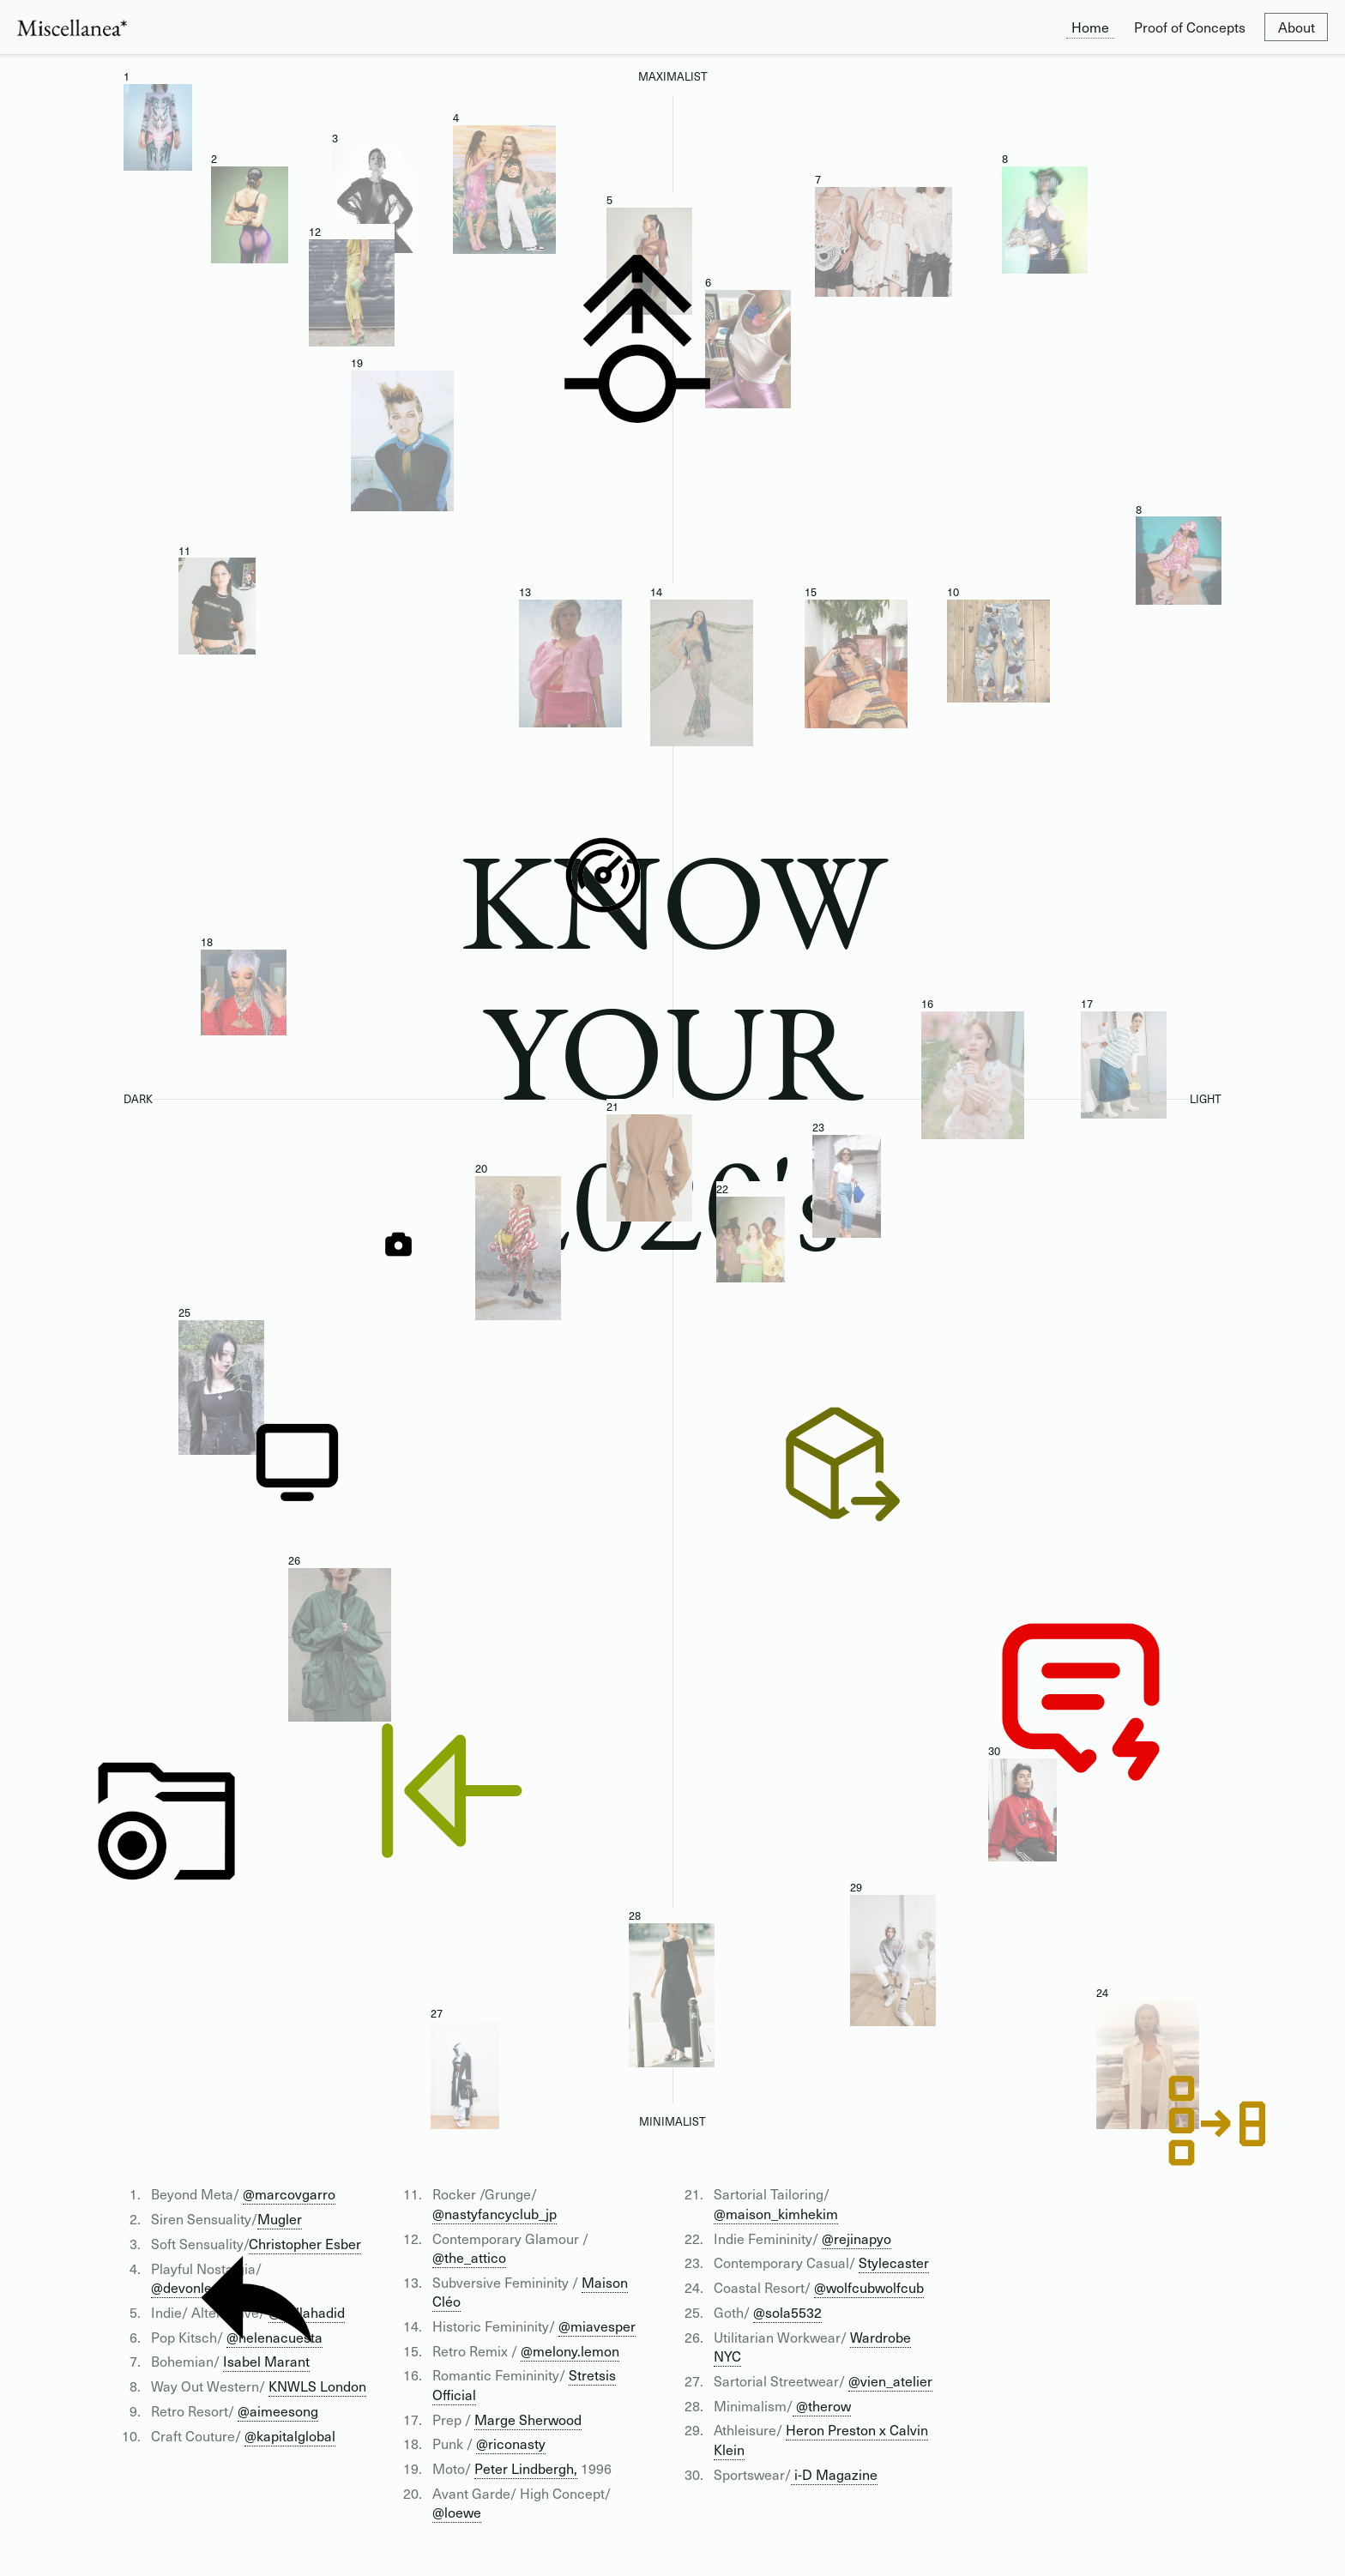 The height and width of the screenshot is (2576, 1345). Describe the element at coordinates (297, 1458) in the screenshot. I see `view display settings` at that location.